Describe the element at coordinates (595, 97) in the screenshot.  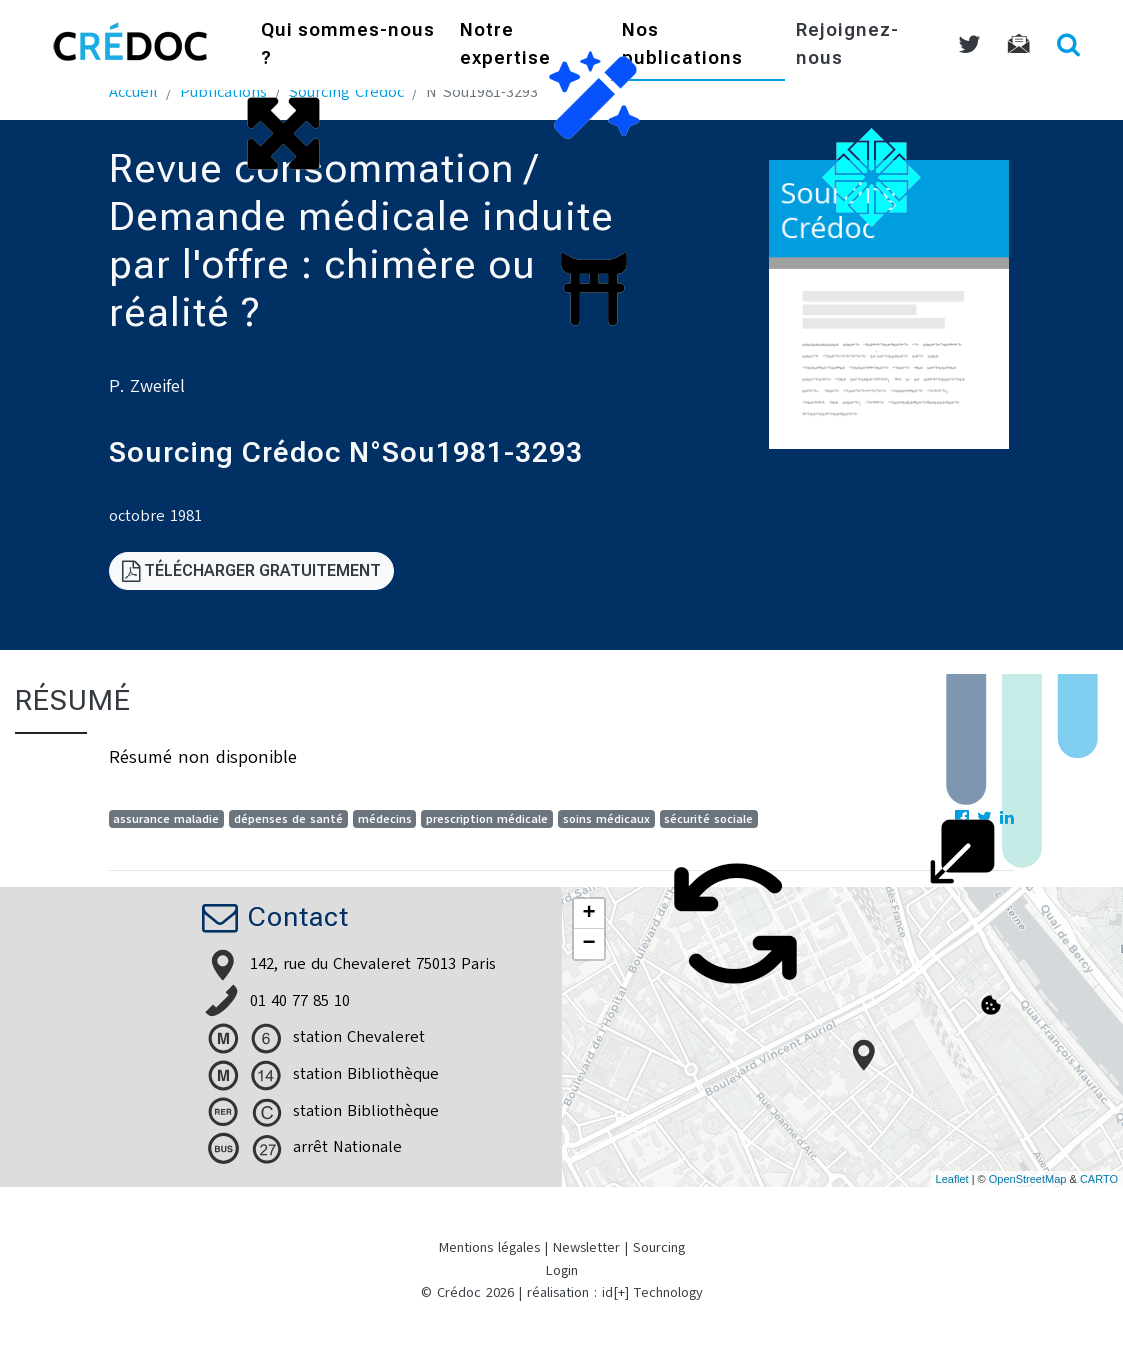
I see `apply automatic enhancements or effects` at that location.